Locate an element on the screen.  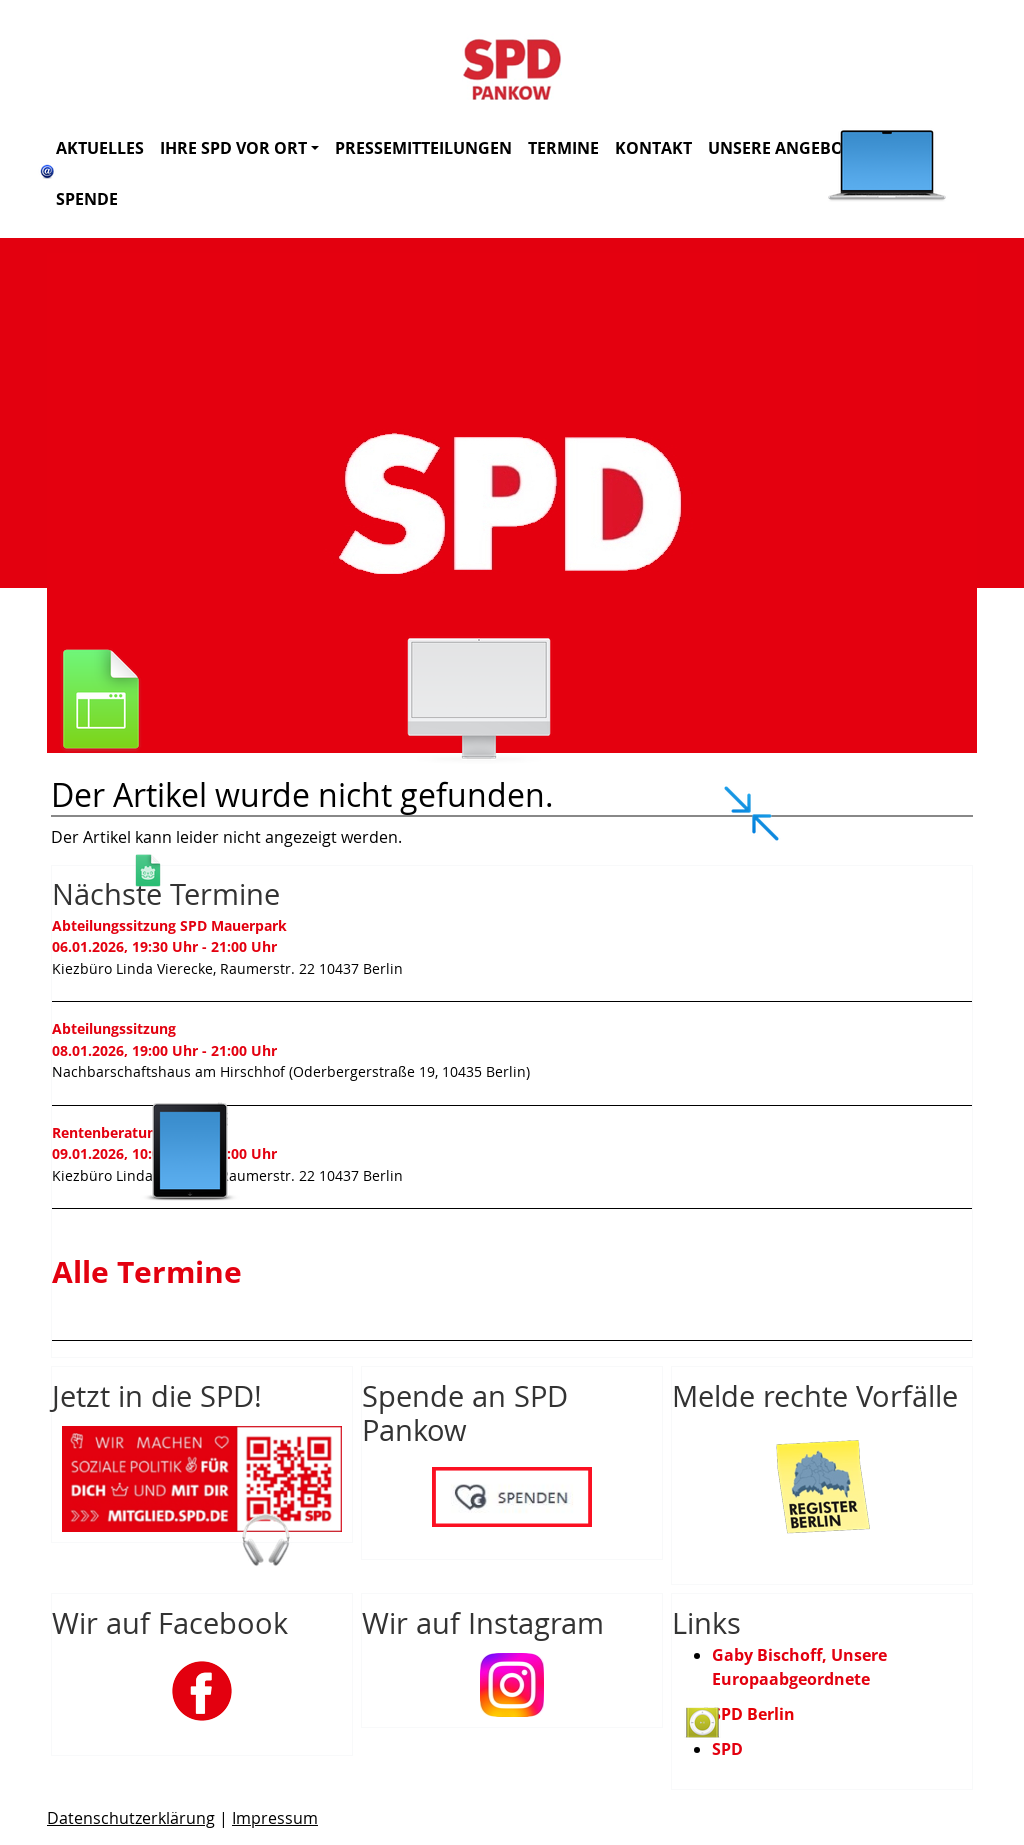
compress or reduce file size is located at coordinates (751, 813).